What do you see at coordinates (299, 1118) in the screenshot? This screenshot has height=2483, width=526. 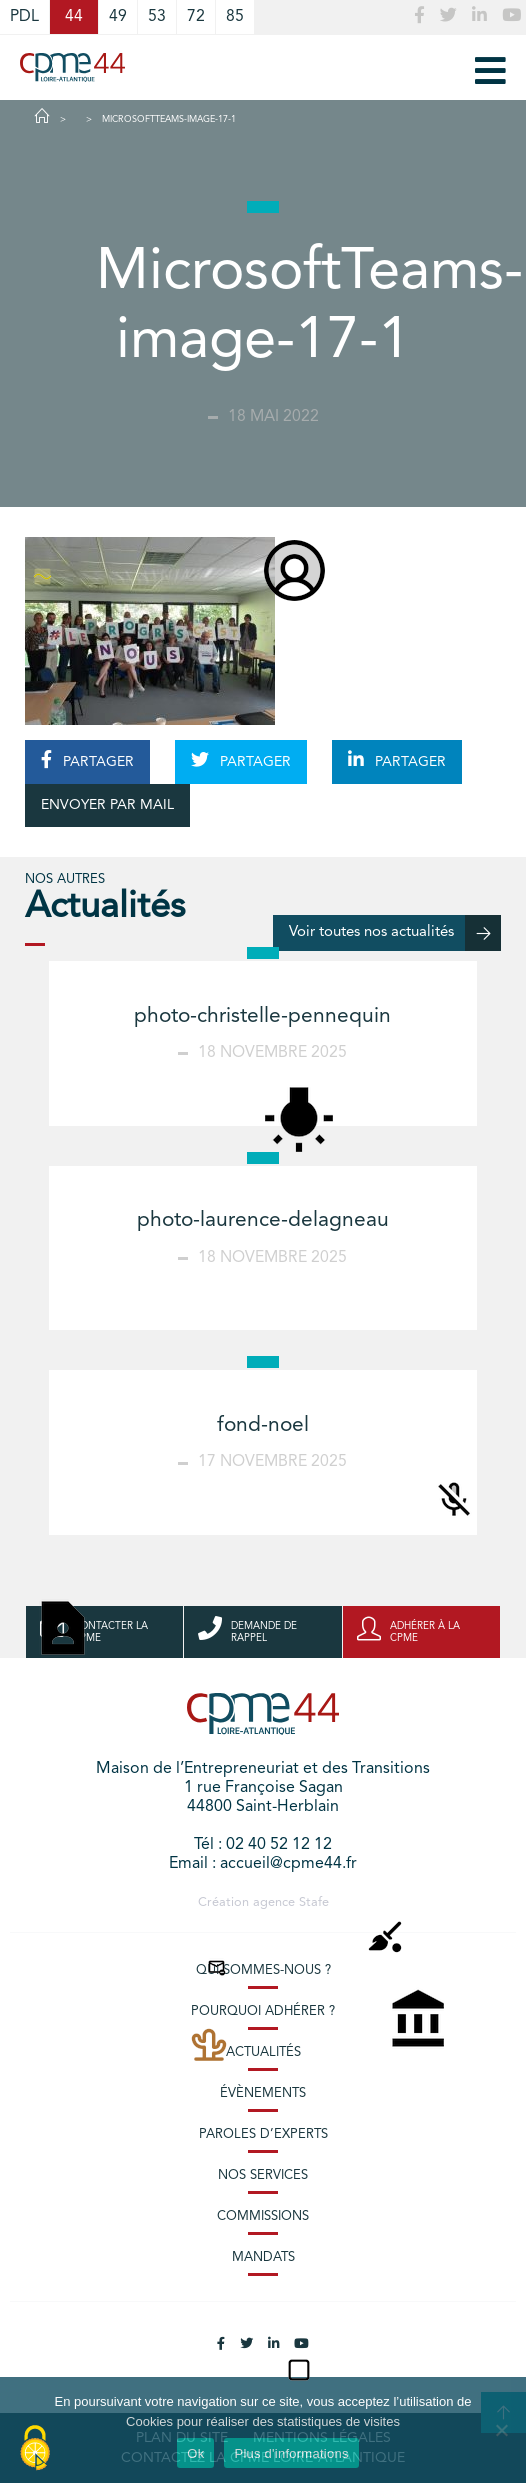 I see `adjust incandescent light settings` at bounding box center [299, 1118].